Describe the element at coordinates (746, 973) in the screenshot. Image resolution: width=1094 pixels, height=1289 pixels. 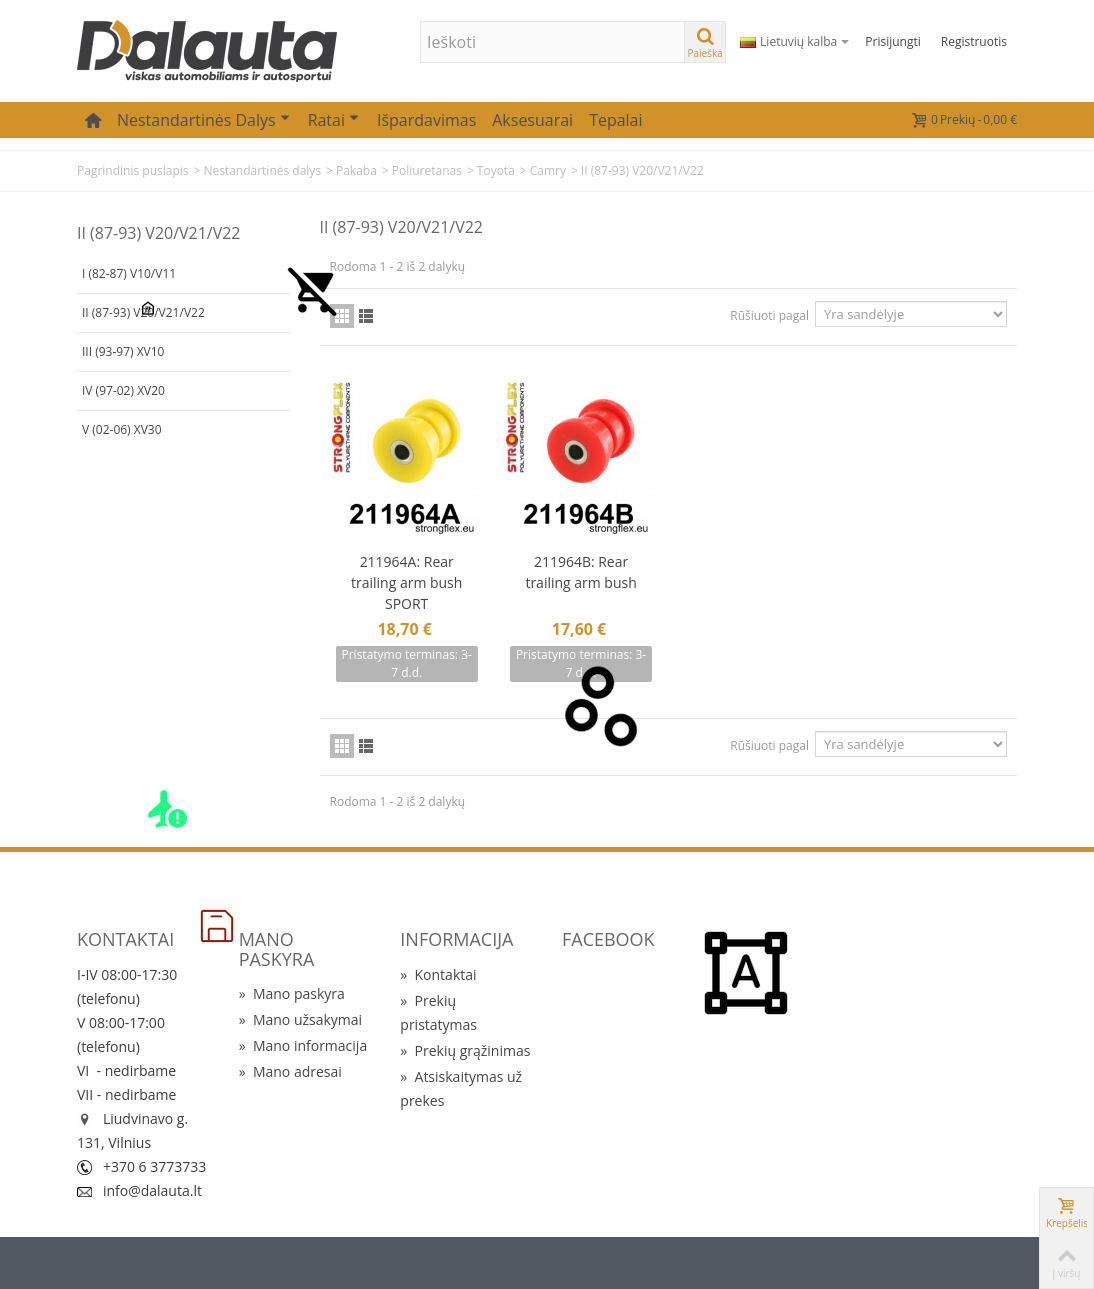
I see `edit text box formatting` at that location.